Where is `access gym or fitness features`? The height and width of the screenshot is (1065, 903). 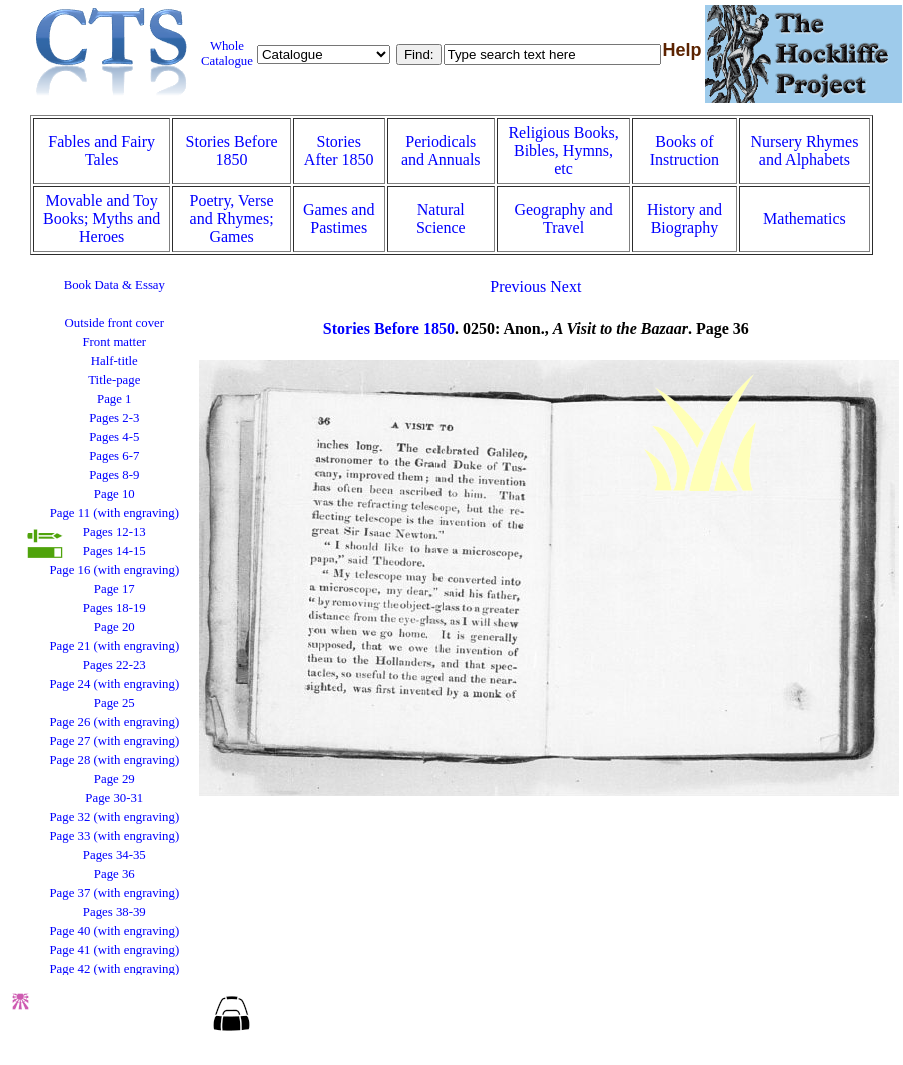
access gym or fitness features is located at coordinates (231, 1013).